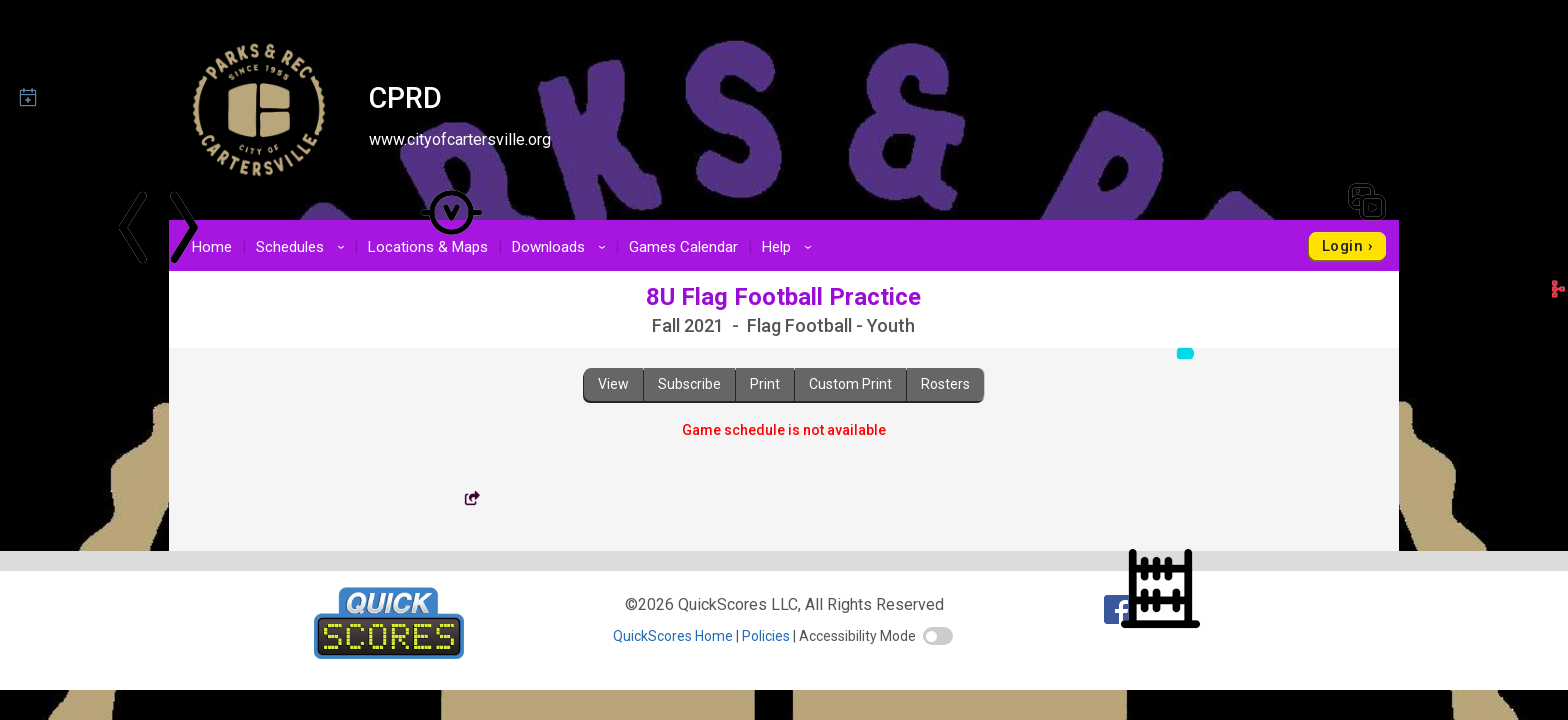 The width and height of the screenshot is (1568, 720). What do you see at coordinates (1185, 353) in the screenshot?
I see `indicates current battery level` at bounding box center [1185, 353].